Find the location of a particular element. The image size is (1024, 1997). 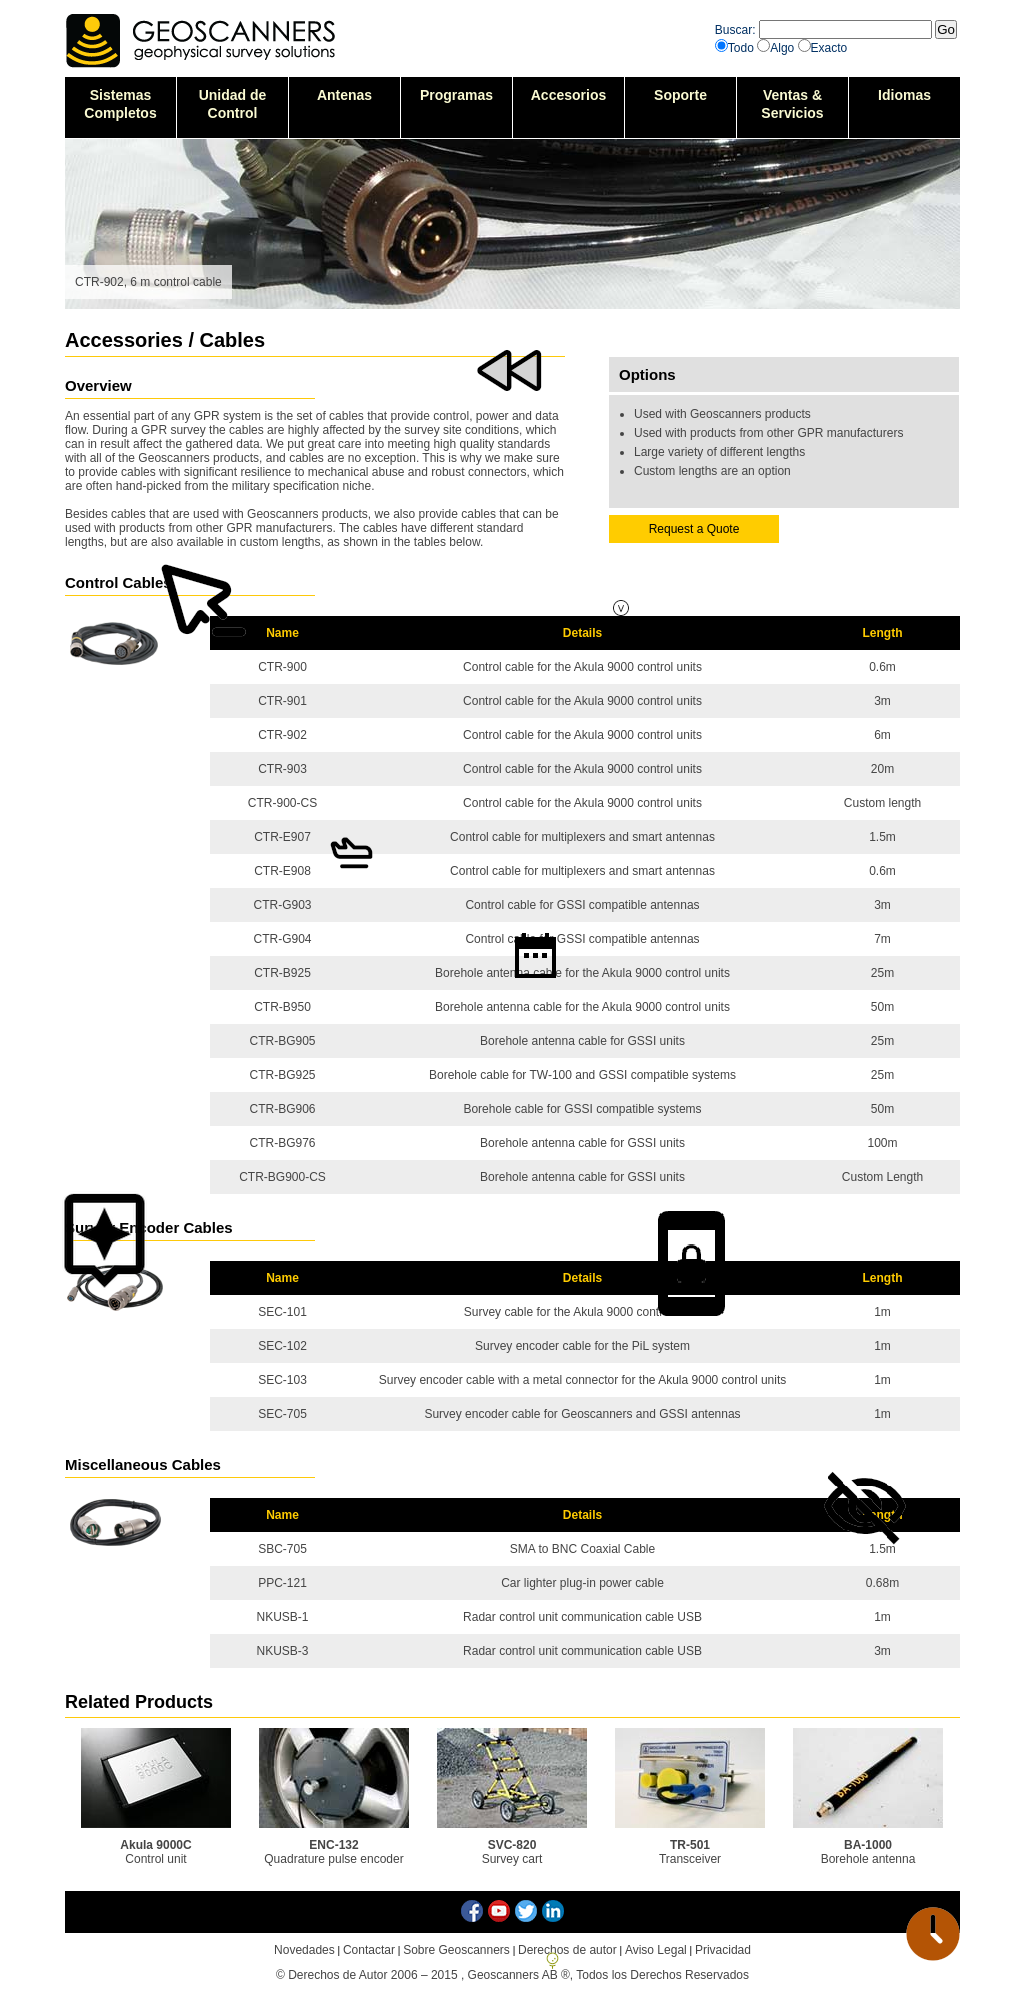

select a date range is located at coordinates (535, 955).